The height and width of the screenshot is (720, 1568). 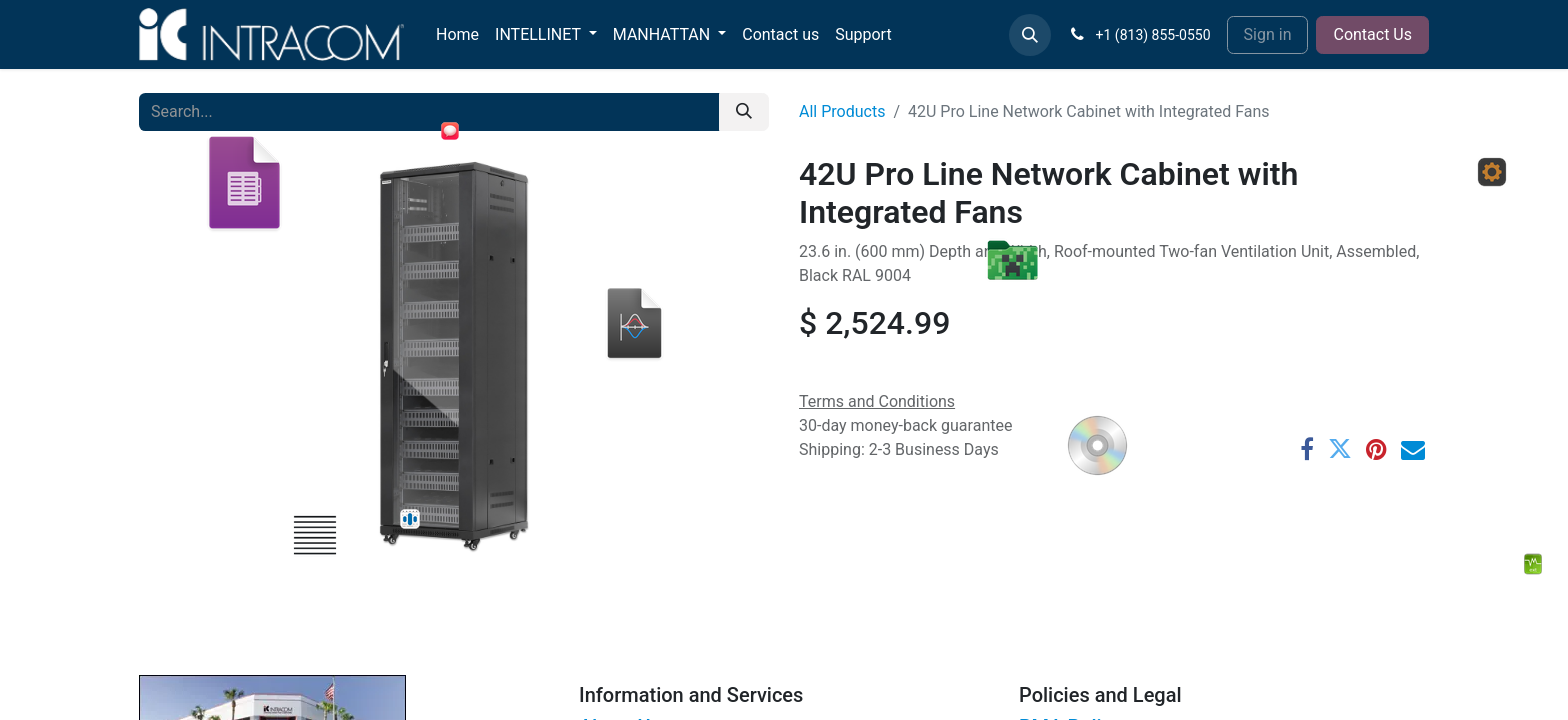 What do you see at coordinates (315, 536) in the screenshot?
I see `justify text to fill both margins` at bounding box center [315, 536].